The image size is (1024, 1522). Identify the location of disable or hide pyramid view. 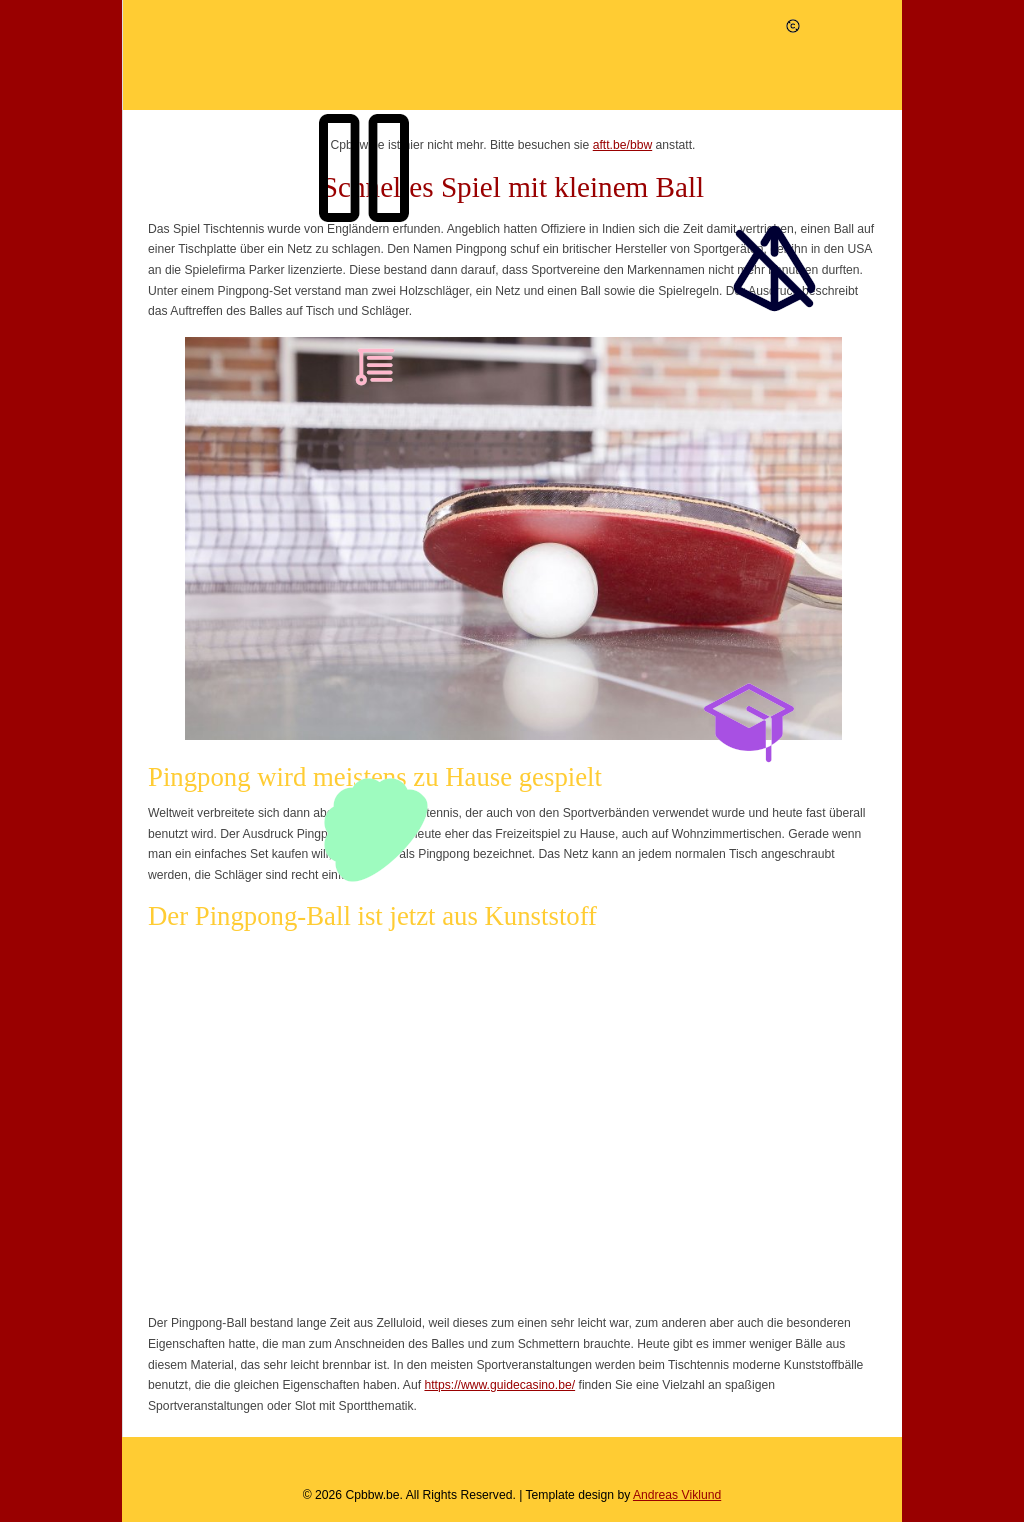
(774, 268).